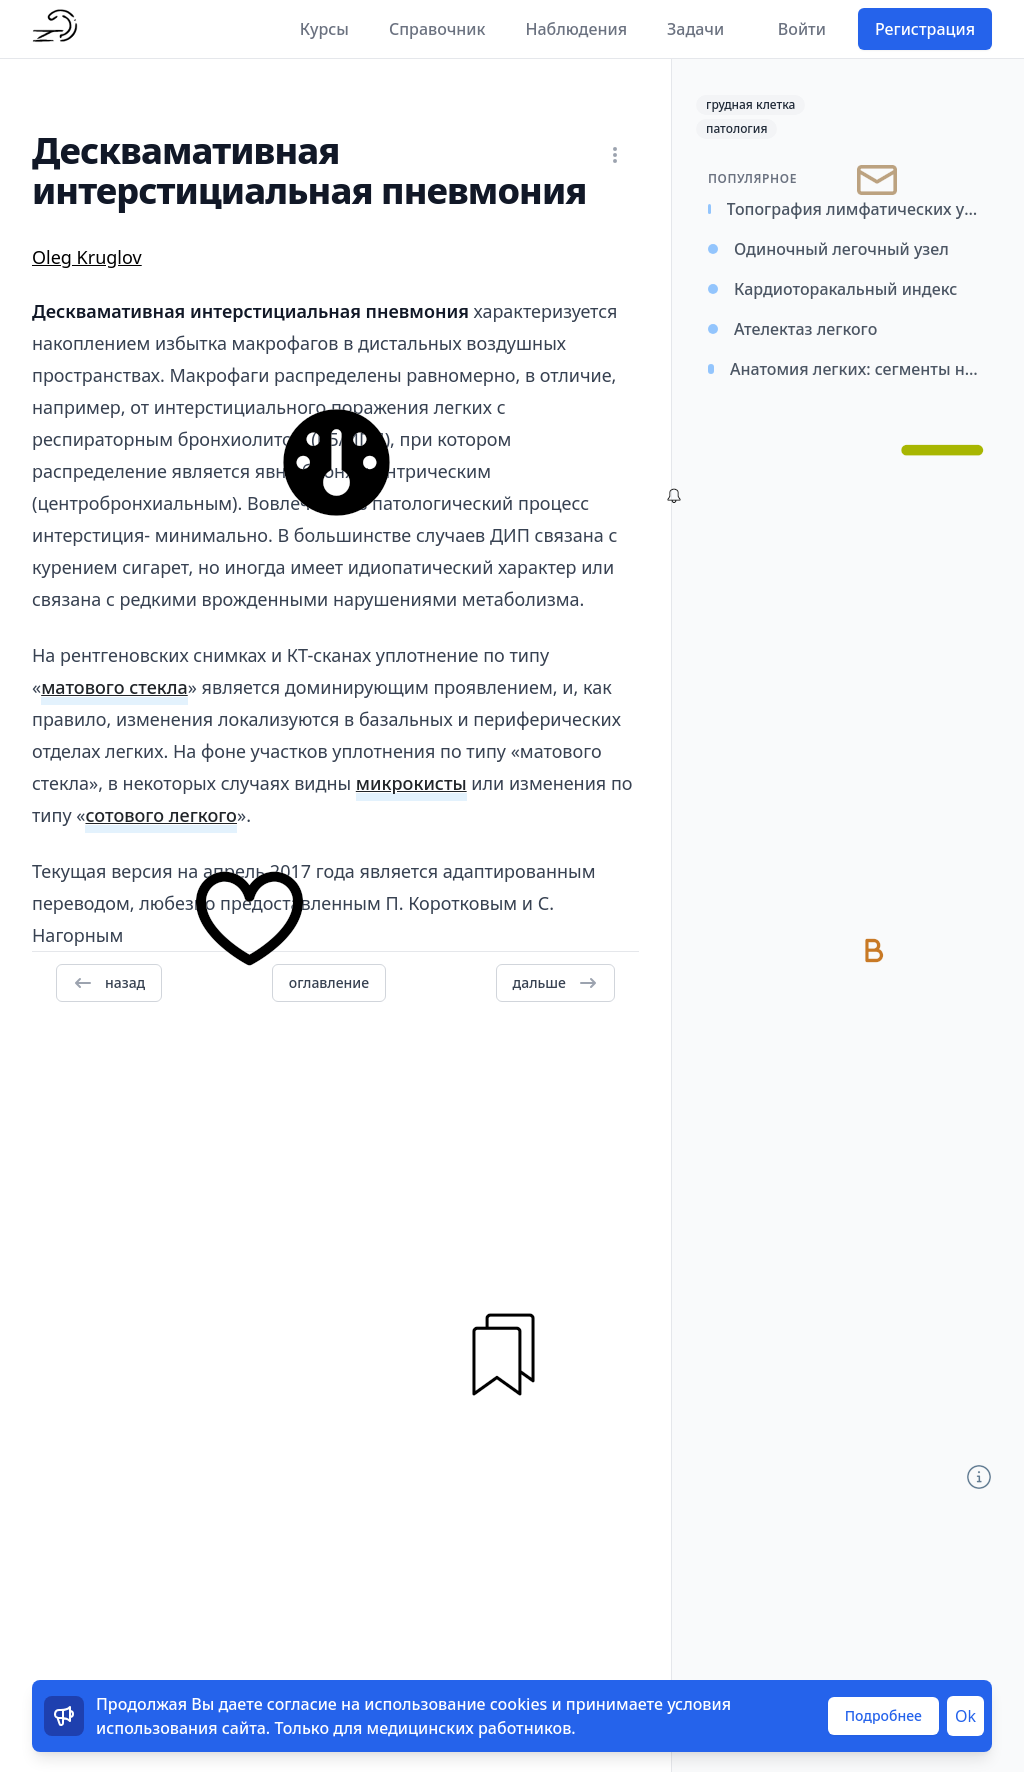 This screenshot has width=1024, height=1772. Describe the element at coordinates (877, 180) in the screenshot. I see `open your inbox` at that location.